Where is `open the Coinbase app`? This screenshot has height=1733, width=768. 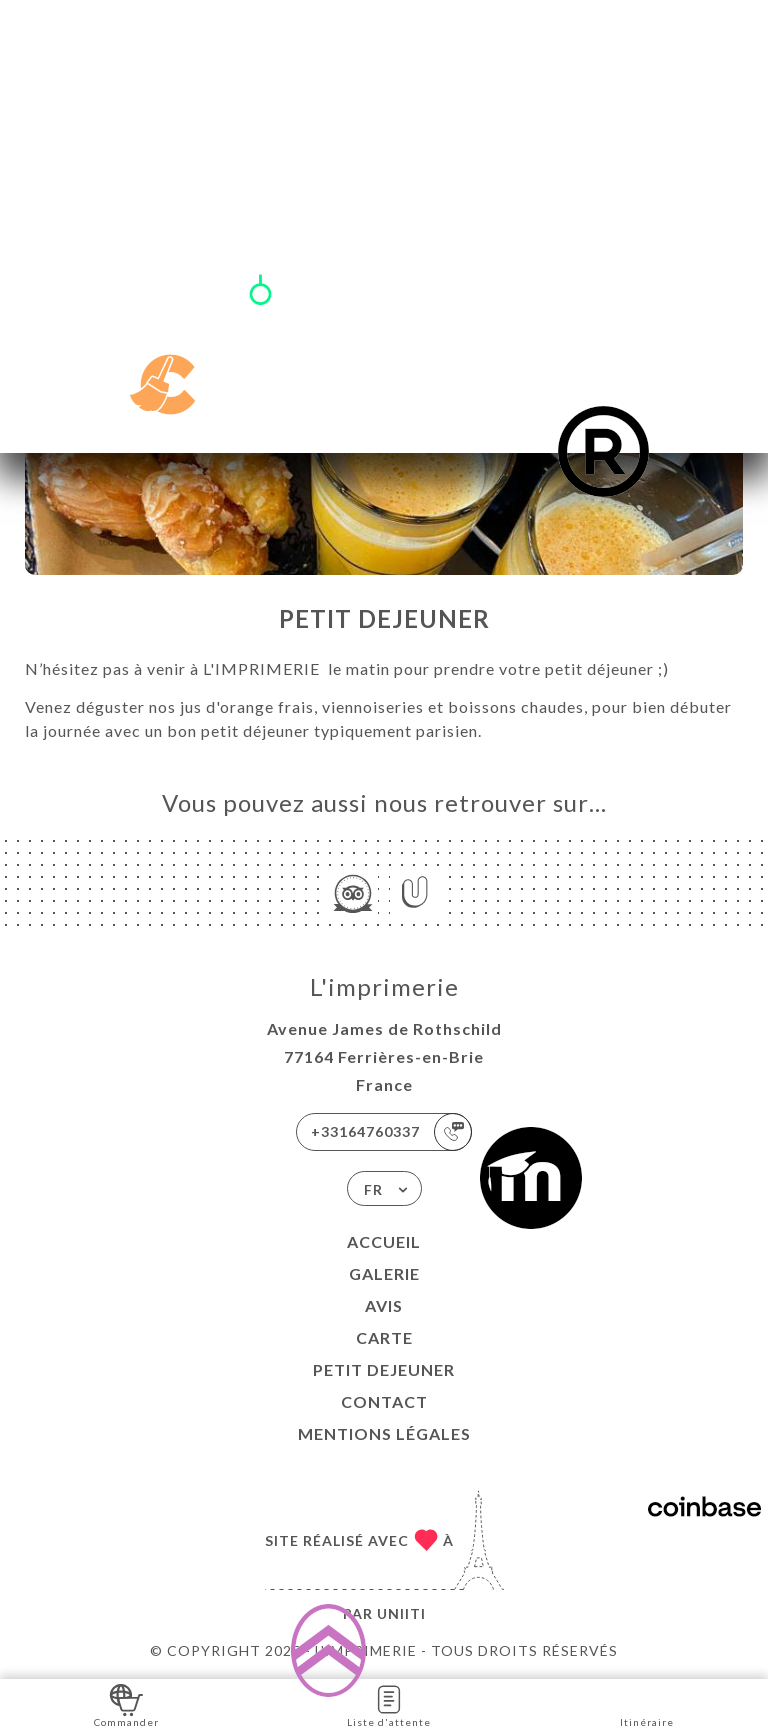
open the Coinbase app is located at coordinates (704, 1506).